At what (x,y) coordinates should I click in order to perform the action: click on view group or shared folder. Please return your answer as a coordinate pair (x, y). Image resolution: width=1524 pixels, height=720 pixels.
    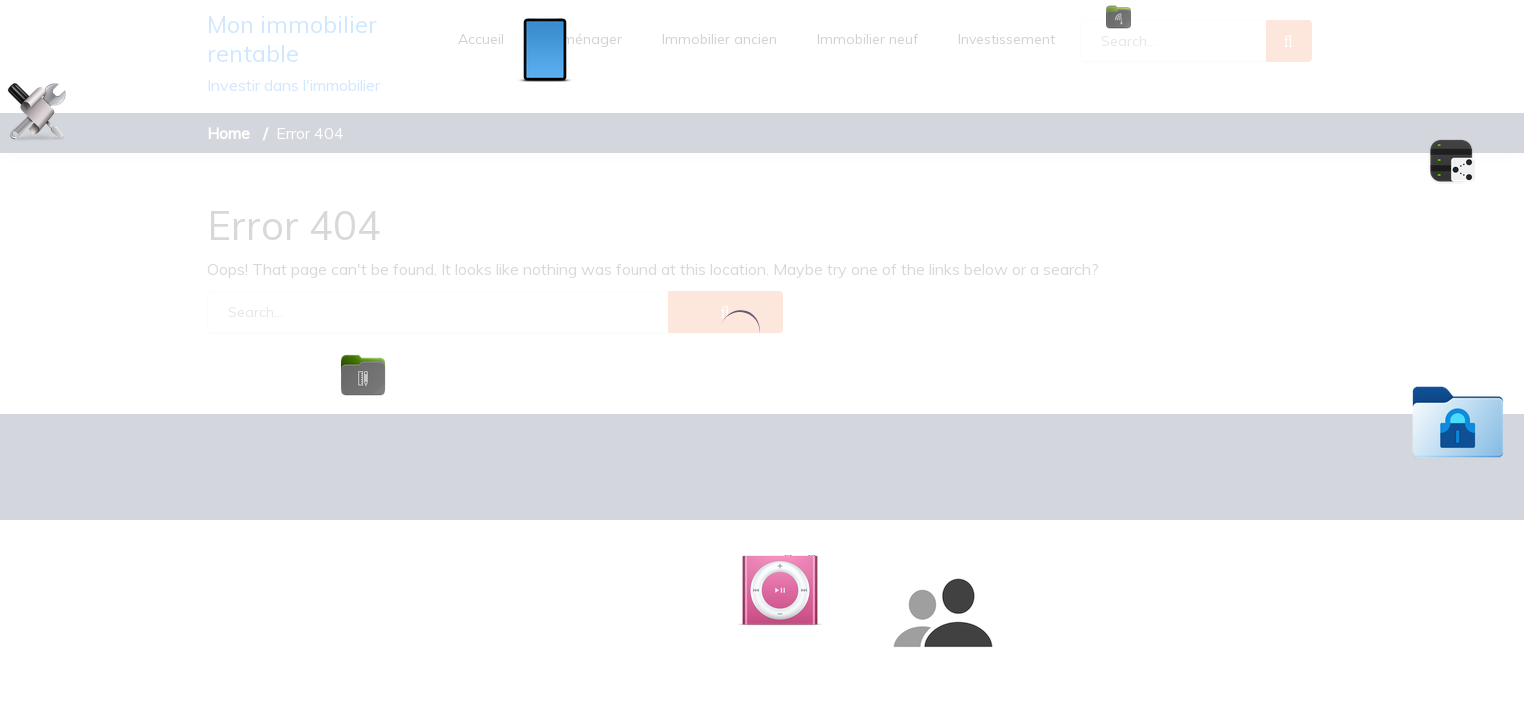
    Looking at the image, I should click on (943, 603).